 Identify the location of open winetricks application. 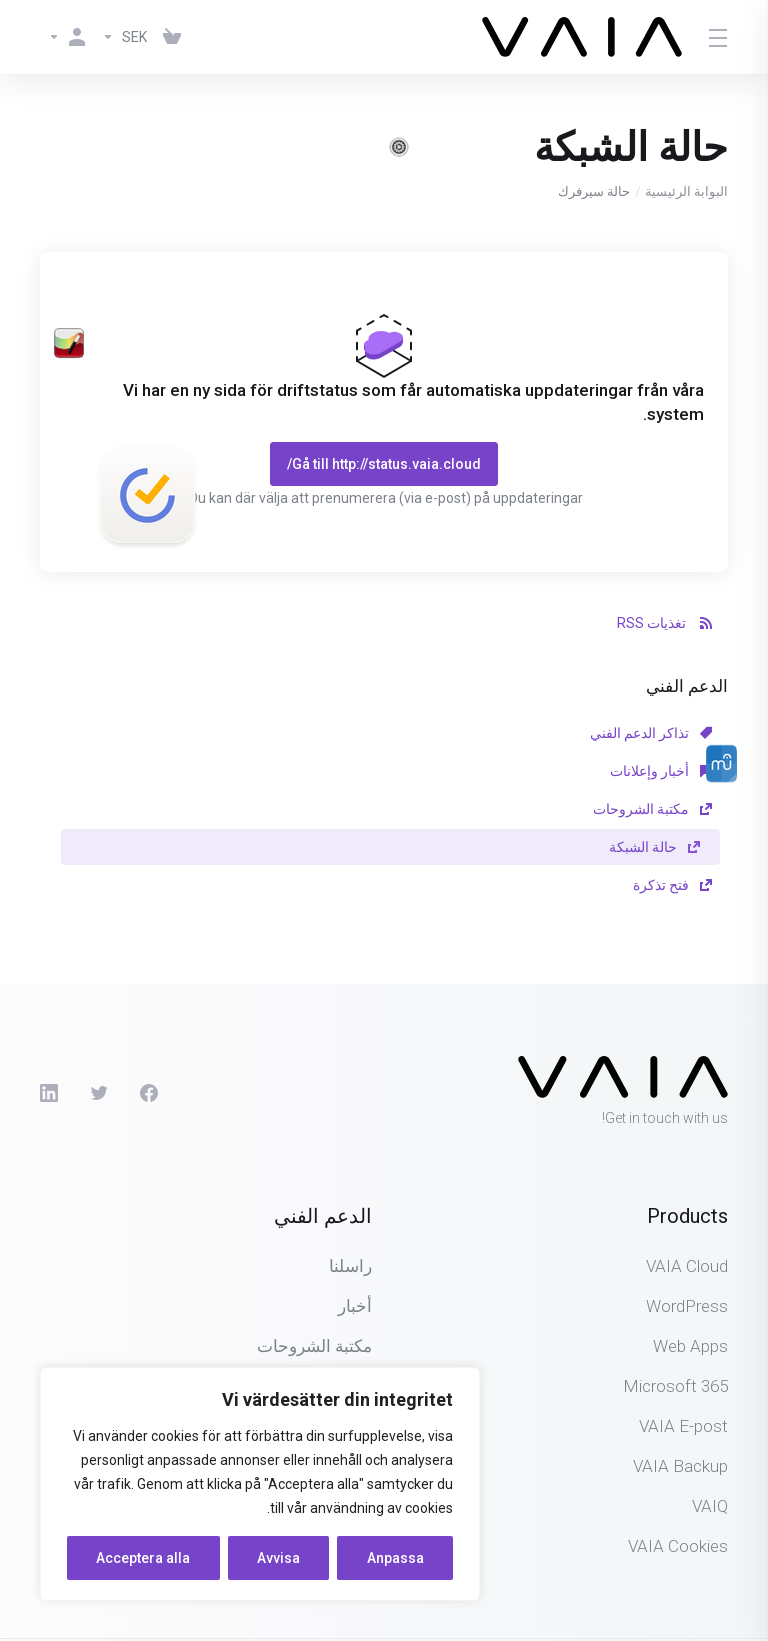
(69, 343).